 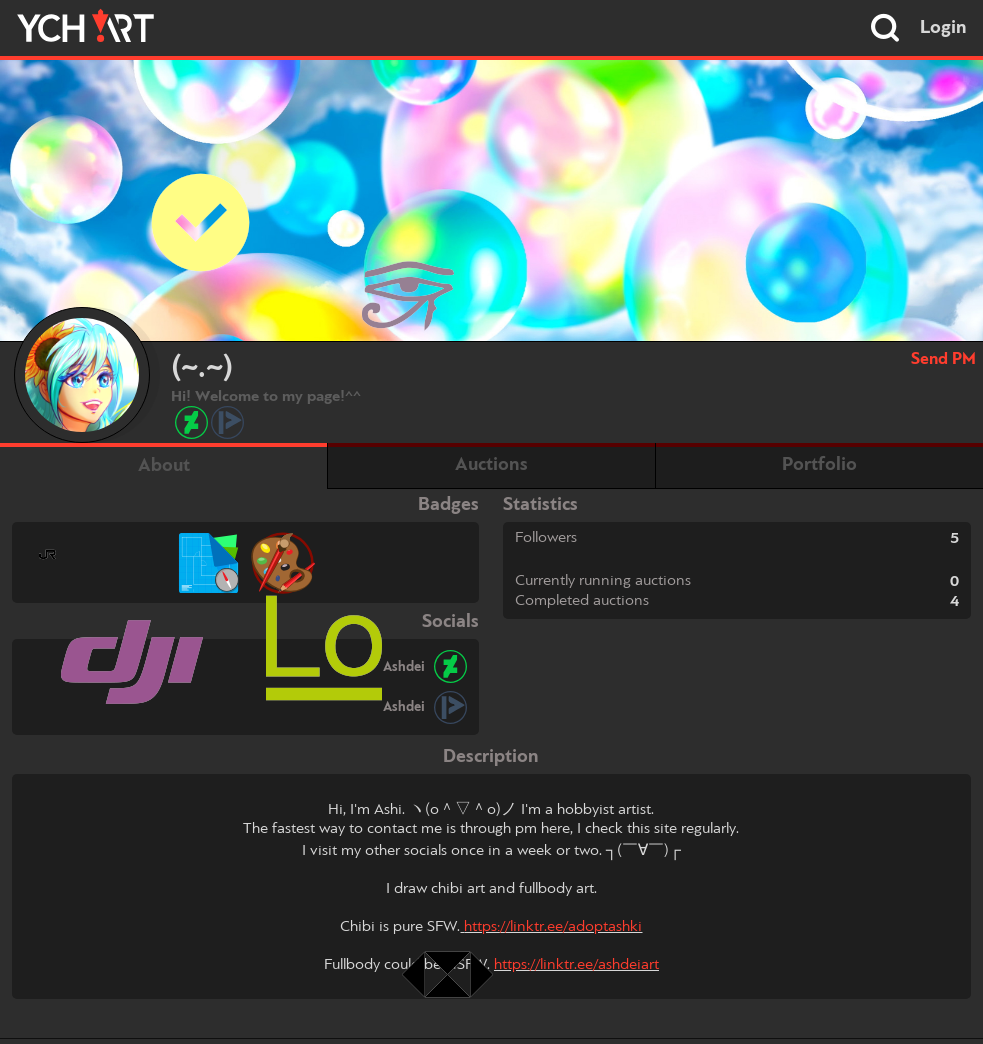 What do you see at coordinates (324, 648) in the screenshot?
I see `lodash javascript library logo` at bounding box center [324, 648].